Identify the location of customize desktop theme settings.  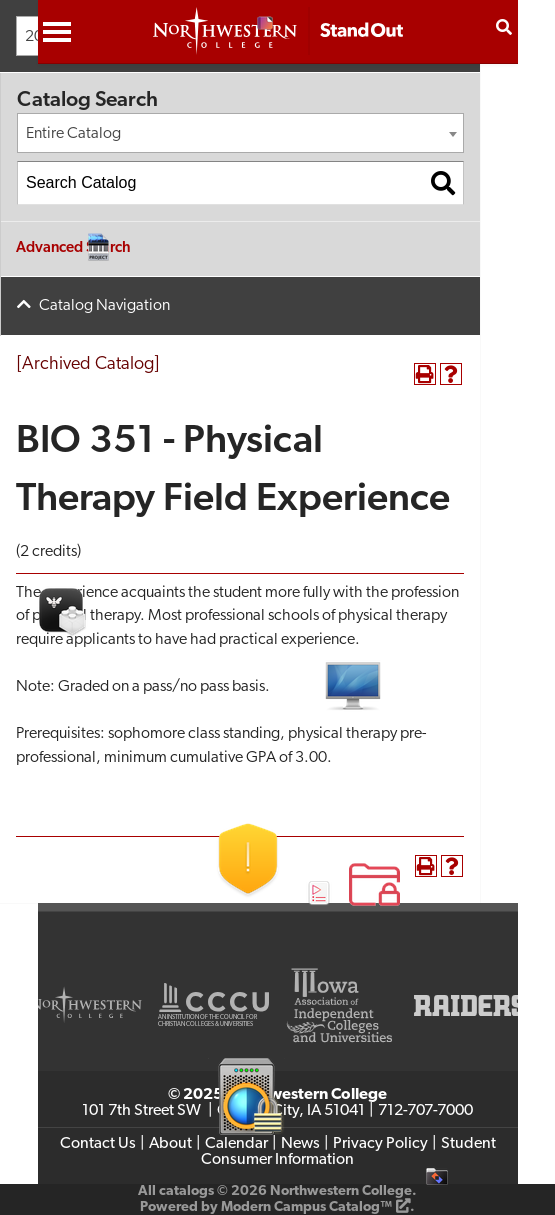
(265, 23).